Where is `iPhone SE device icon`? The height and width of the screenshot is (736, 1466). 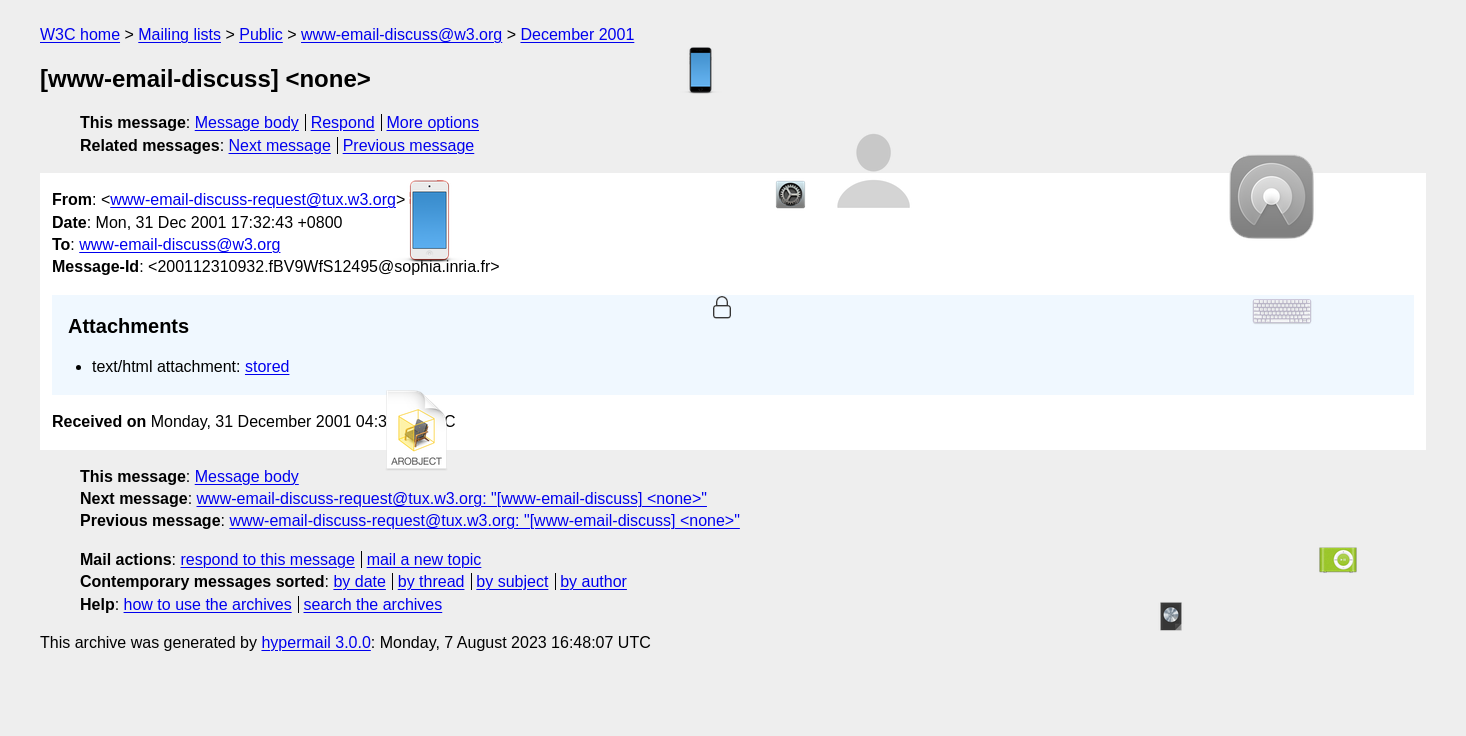
iPhone SE device icon is located at coordinates (700, 70).